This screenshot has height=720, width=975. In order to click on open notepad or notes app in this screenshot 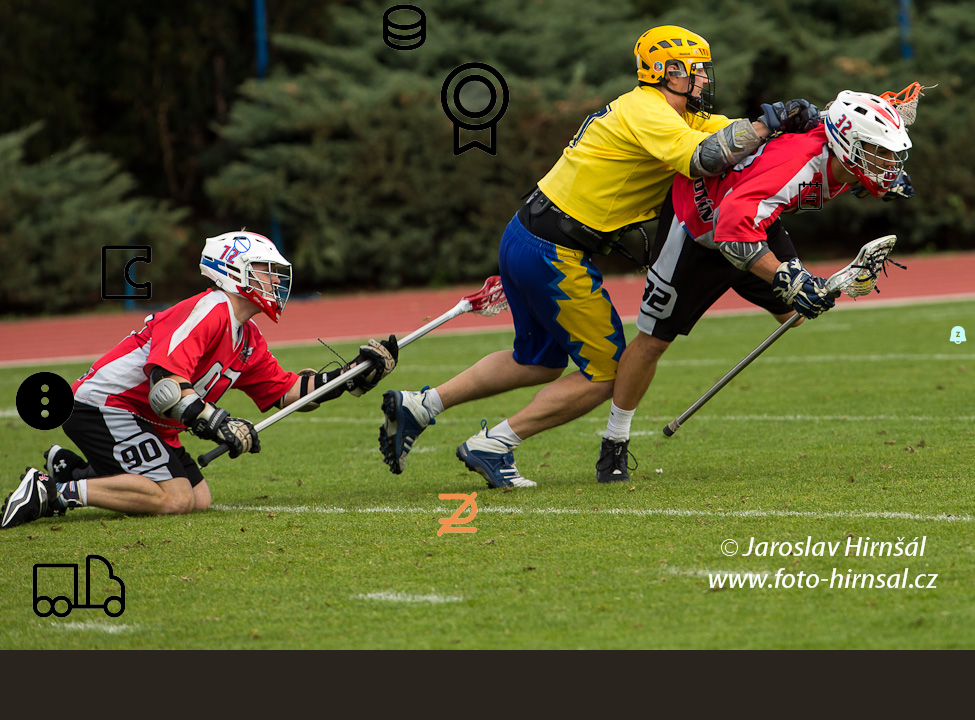, I will do `click(810, 196)`.